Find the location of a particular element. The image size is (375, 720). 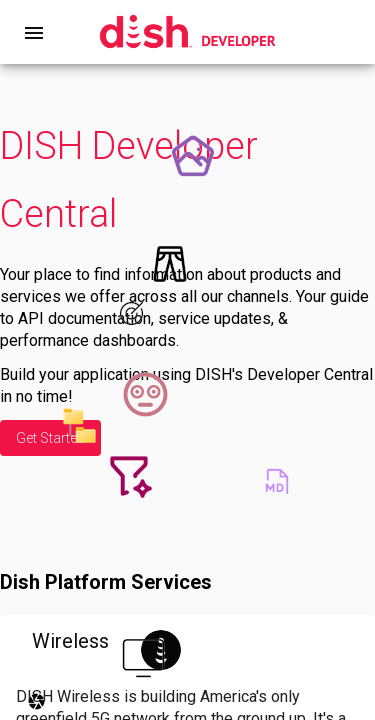

set a goal or target is located at coordinates (131, 313).